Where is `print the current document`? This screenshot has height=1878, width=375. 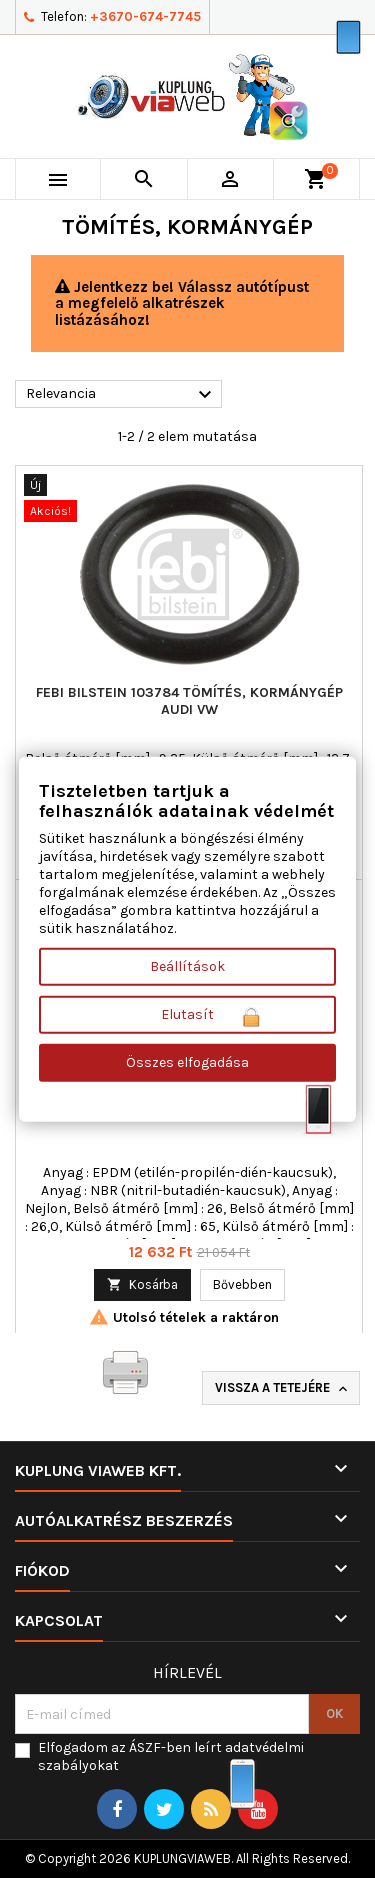
print the current document is located at coordinates (125, 1372).